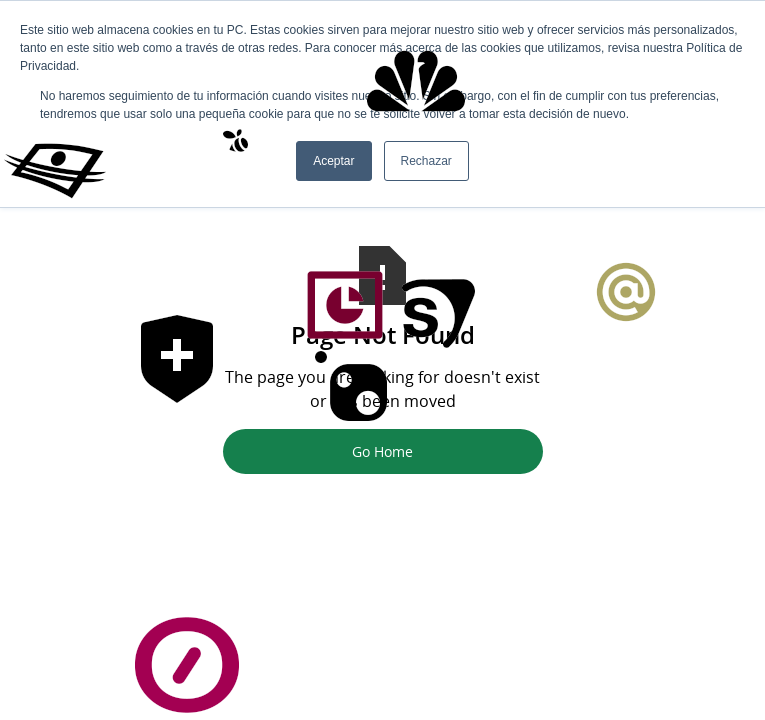  Describe the element at coordinates (177, 359) in the screenshot. I see `indicates health or medical protection status` at that location.